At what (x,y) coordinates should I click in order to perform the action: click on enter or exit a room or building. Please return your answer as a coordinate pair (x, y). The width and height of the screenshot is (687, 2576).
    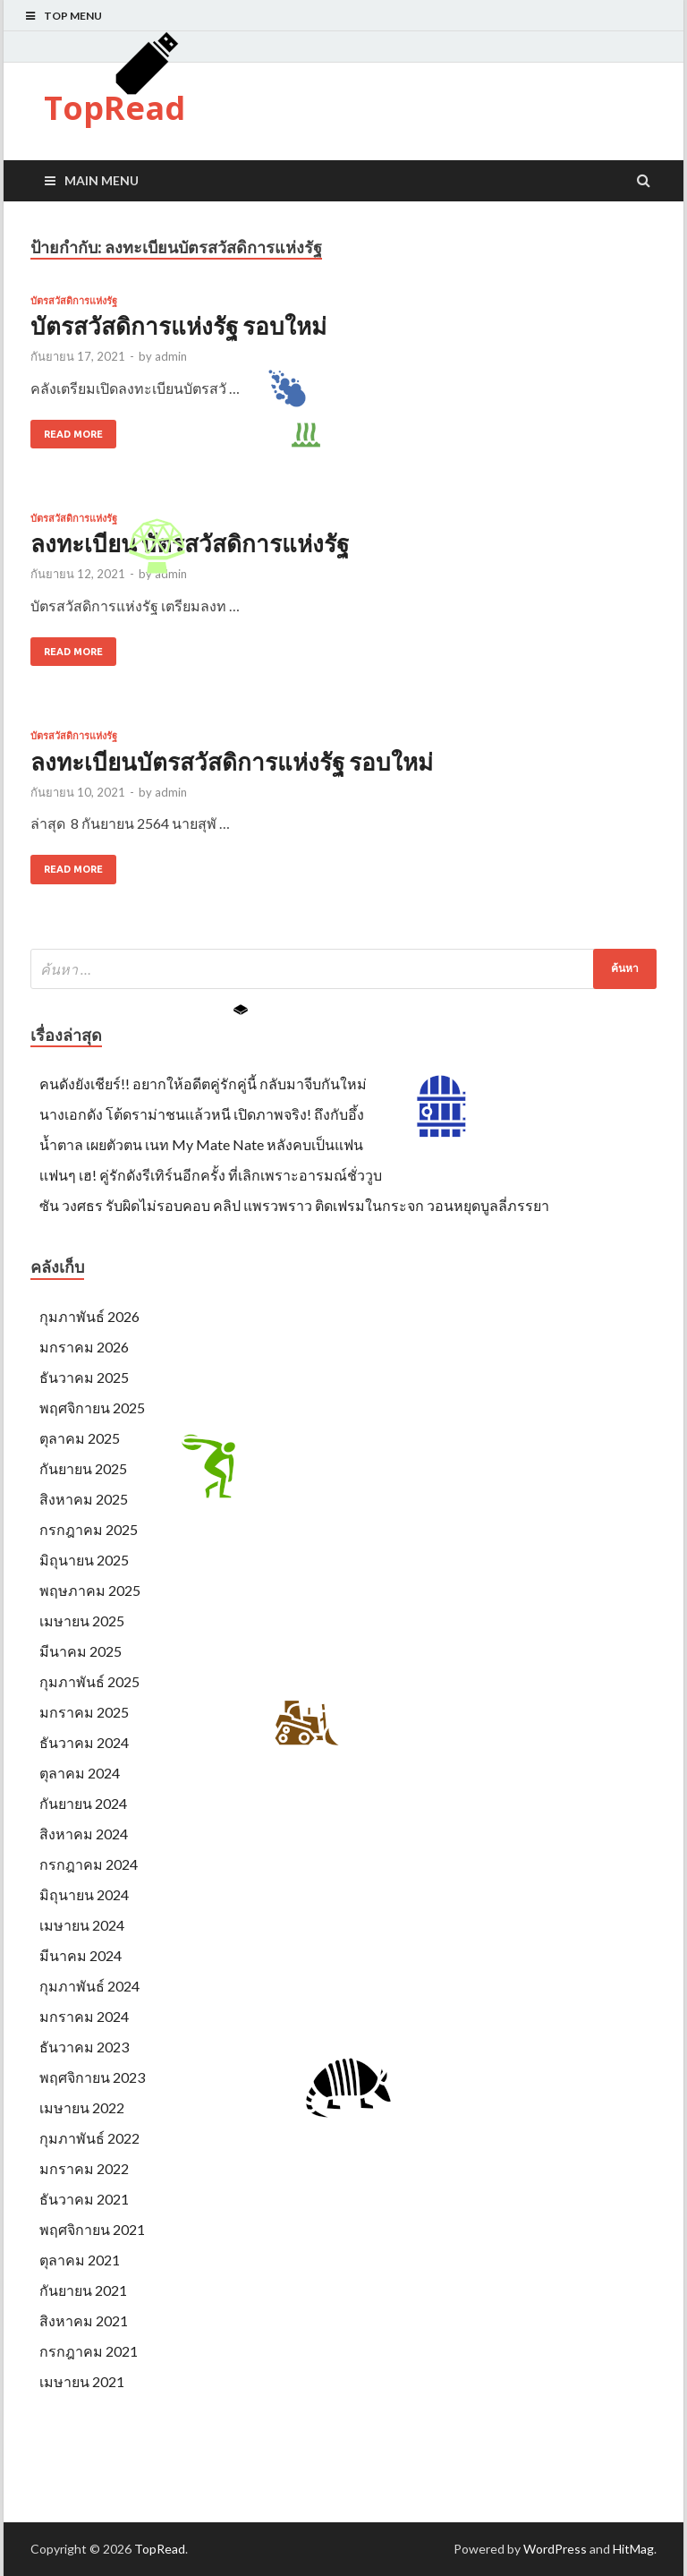
    Looking at the image, I should click on (439, 1106).